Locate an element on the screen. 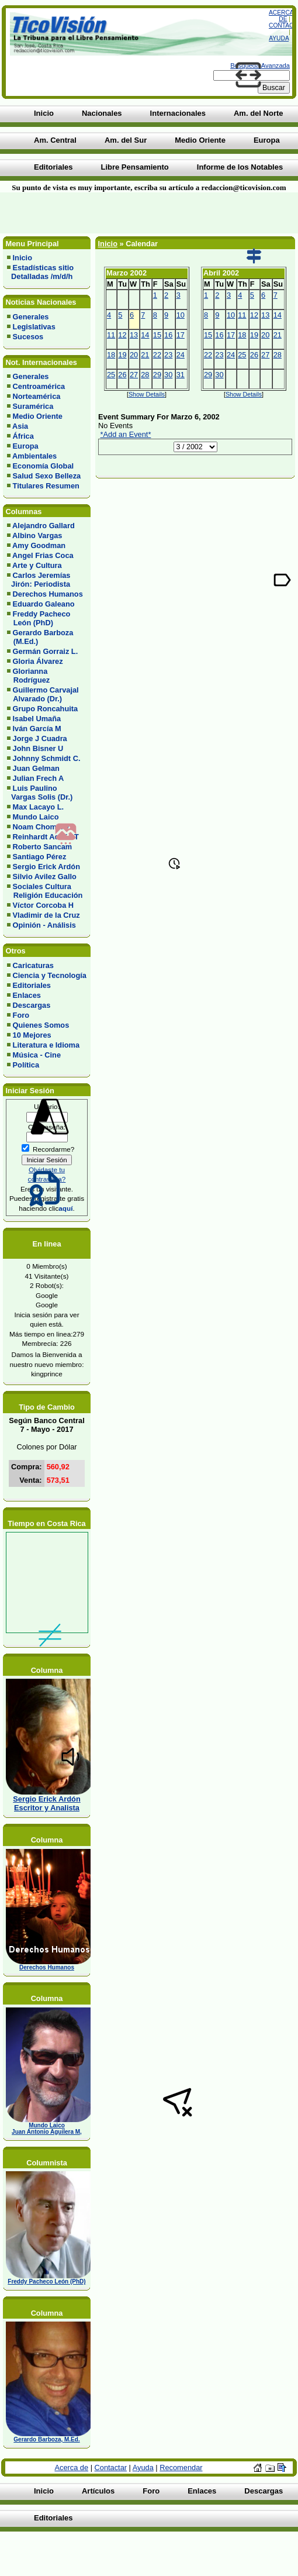  expand to wide viewport mode is located at coordinates (248, 75).